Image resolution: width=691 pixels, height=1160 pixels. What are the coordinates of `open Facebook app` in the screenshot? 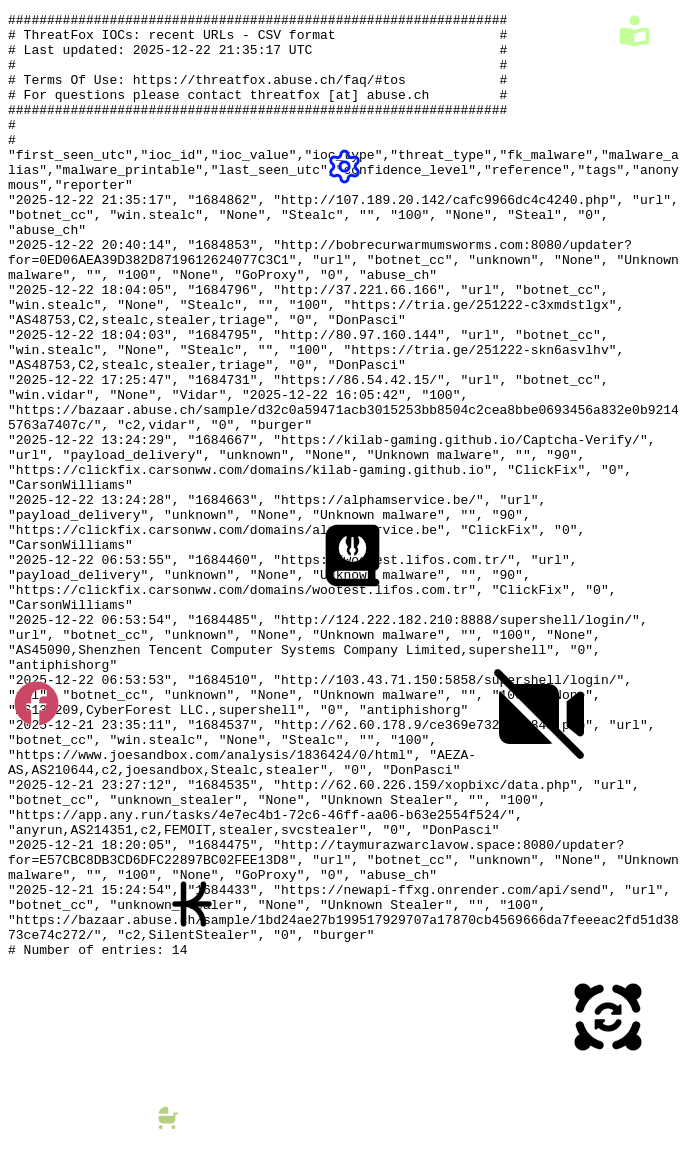 It's located at (36, 703).